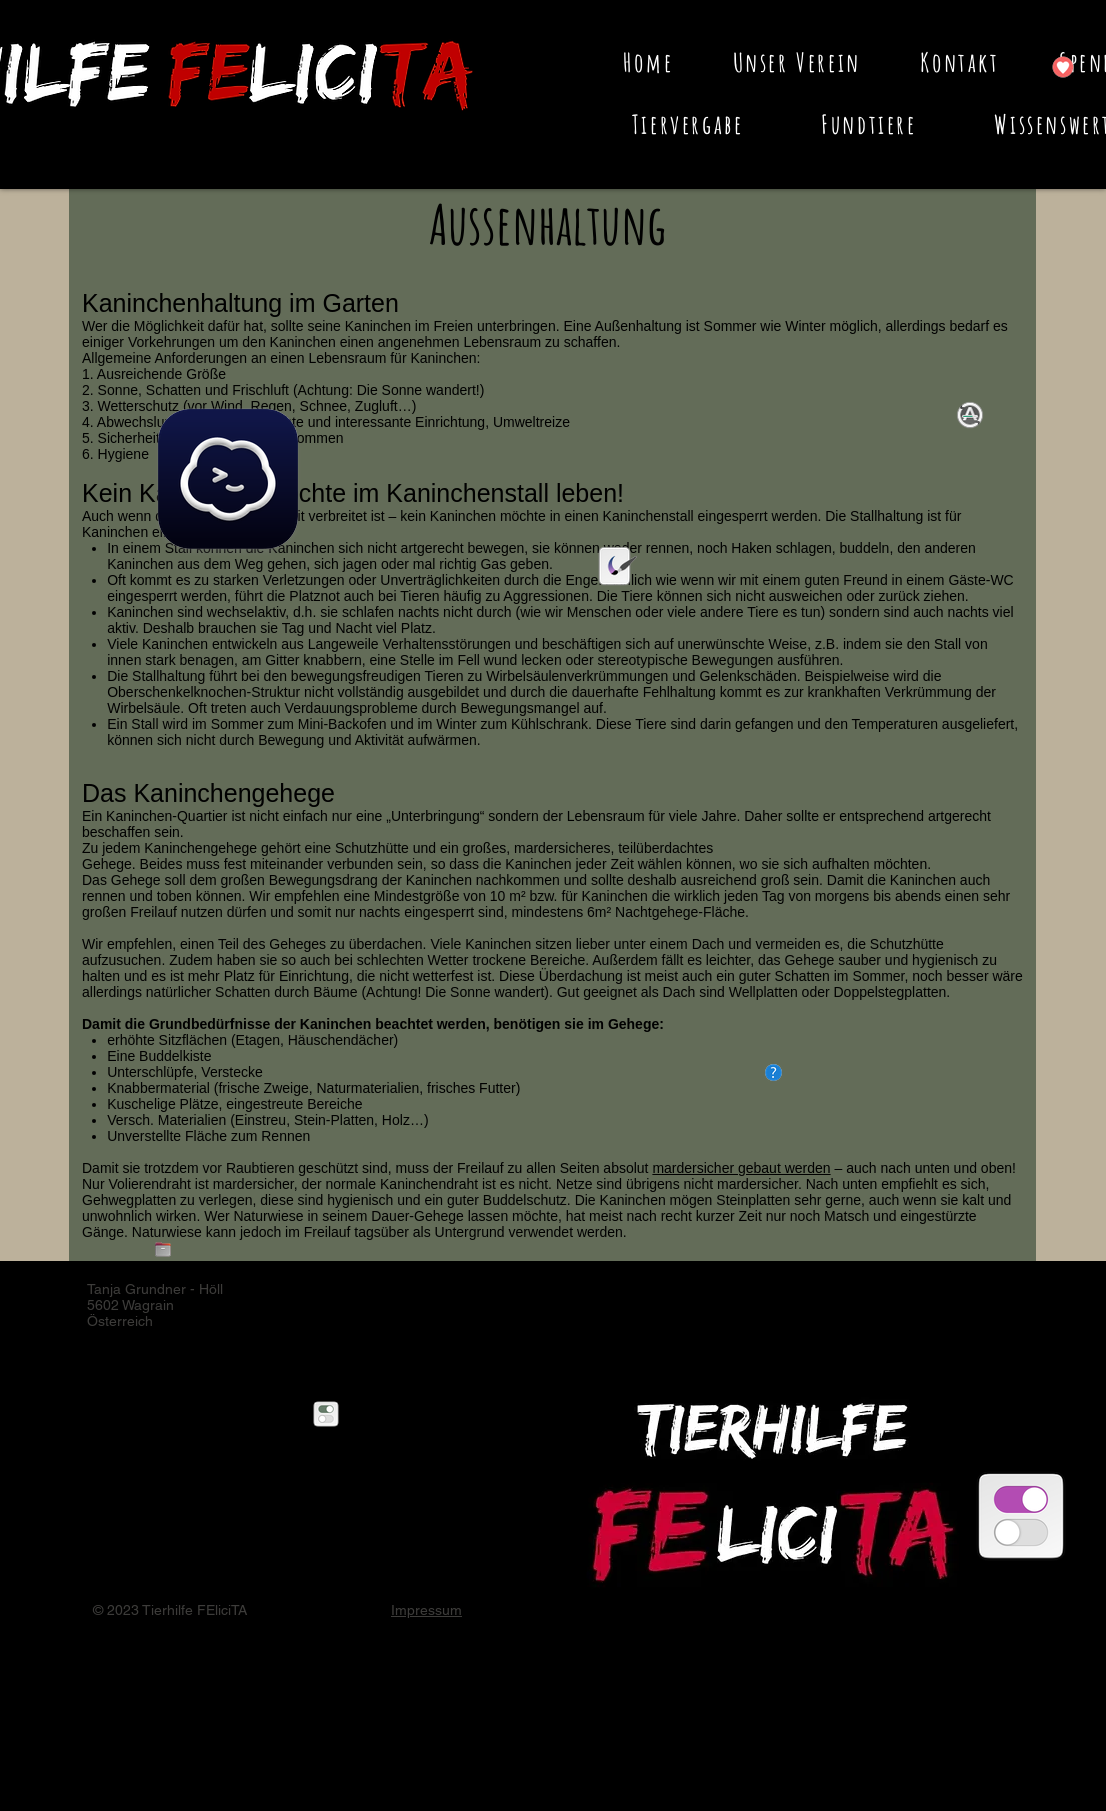 This screenshot has height=1811, width=1106. Describe the element at coordinates (326, 1414) in the screenshot. I see `open unity tweak tool settings` at that location.